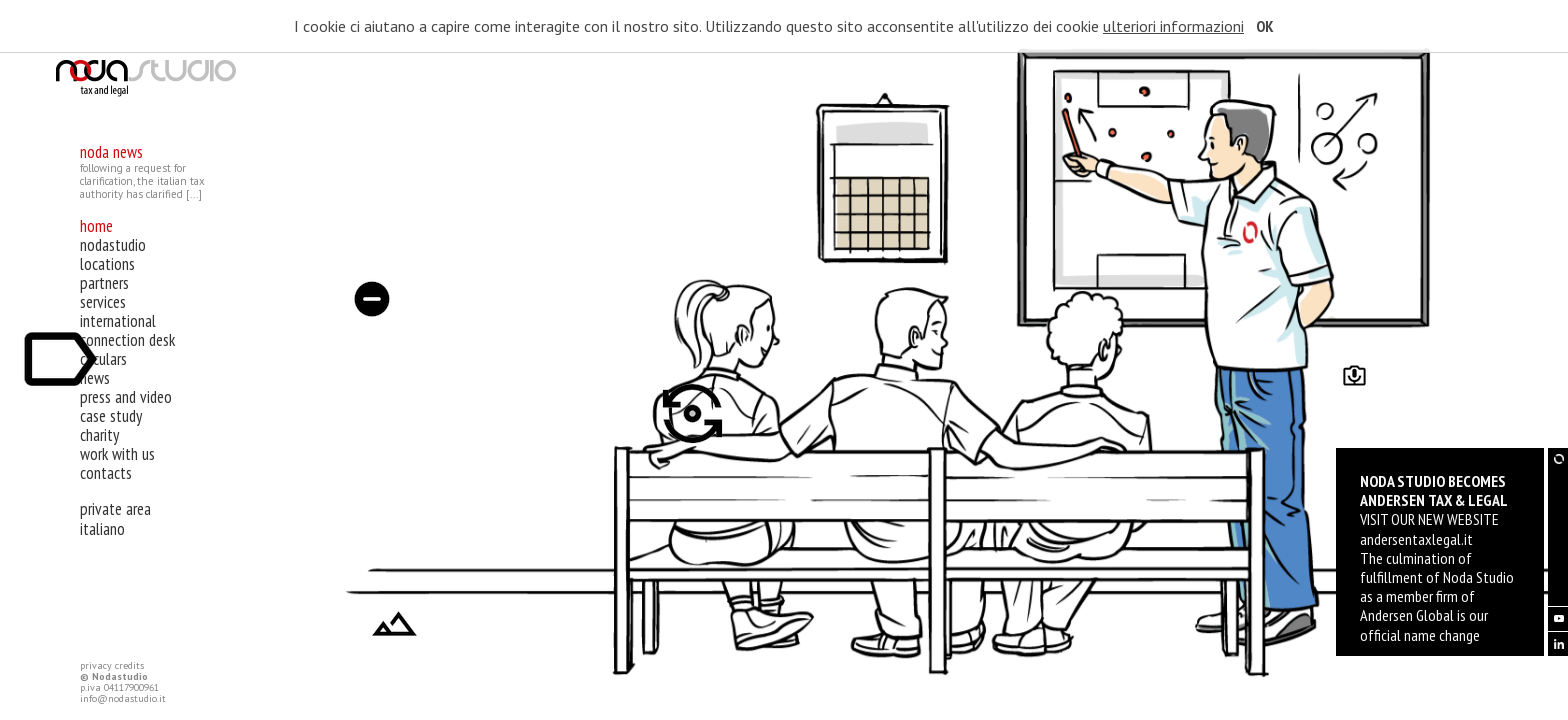  What do you see at coordinates (372, 299) in the screenshot?
I see `remove an item from a list` at bounding box center [372, 299].